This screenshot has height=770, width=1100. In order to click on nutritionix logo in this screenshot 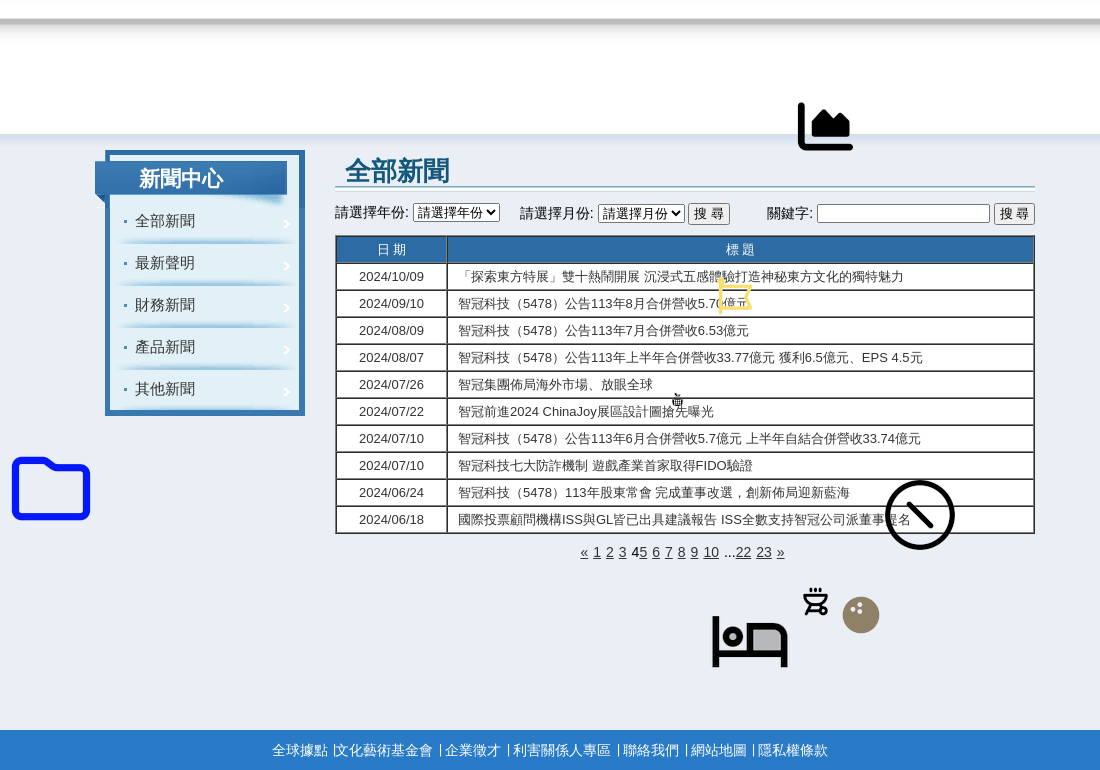, I will do `click(677, 399)`.